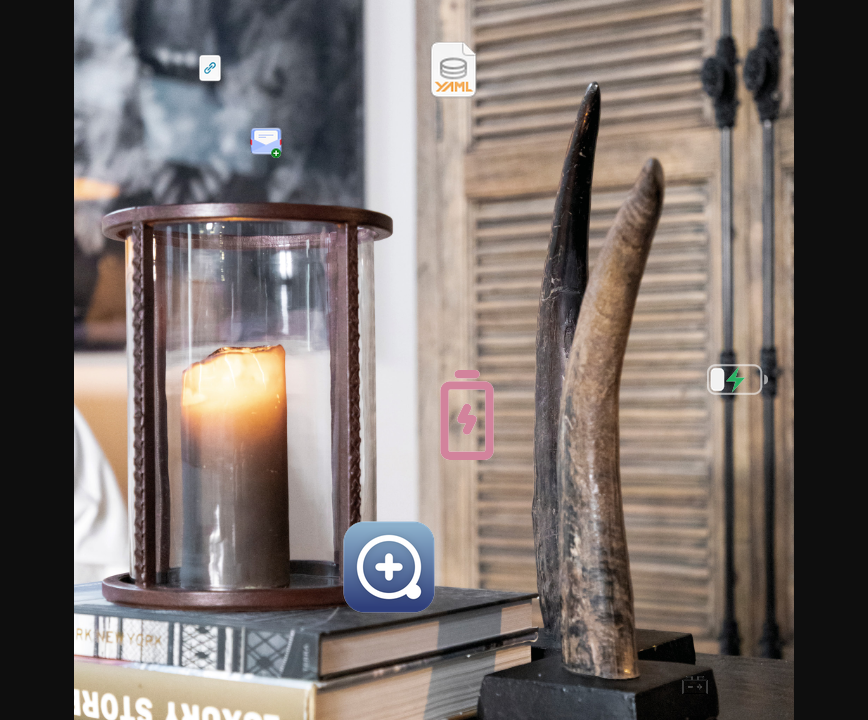 The height and width of the screenshot is (720, 868). What do you see at coordinates (210, 68) in the screenshot?
I see `a windows internet shortcut file` at bounding box center [210, 68].